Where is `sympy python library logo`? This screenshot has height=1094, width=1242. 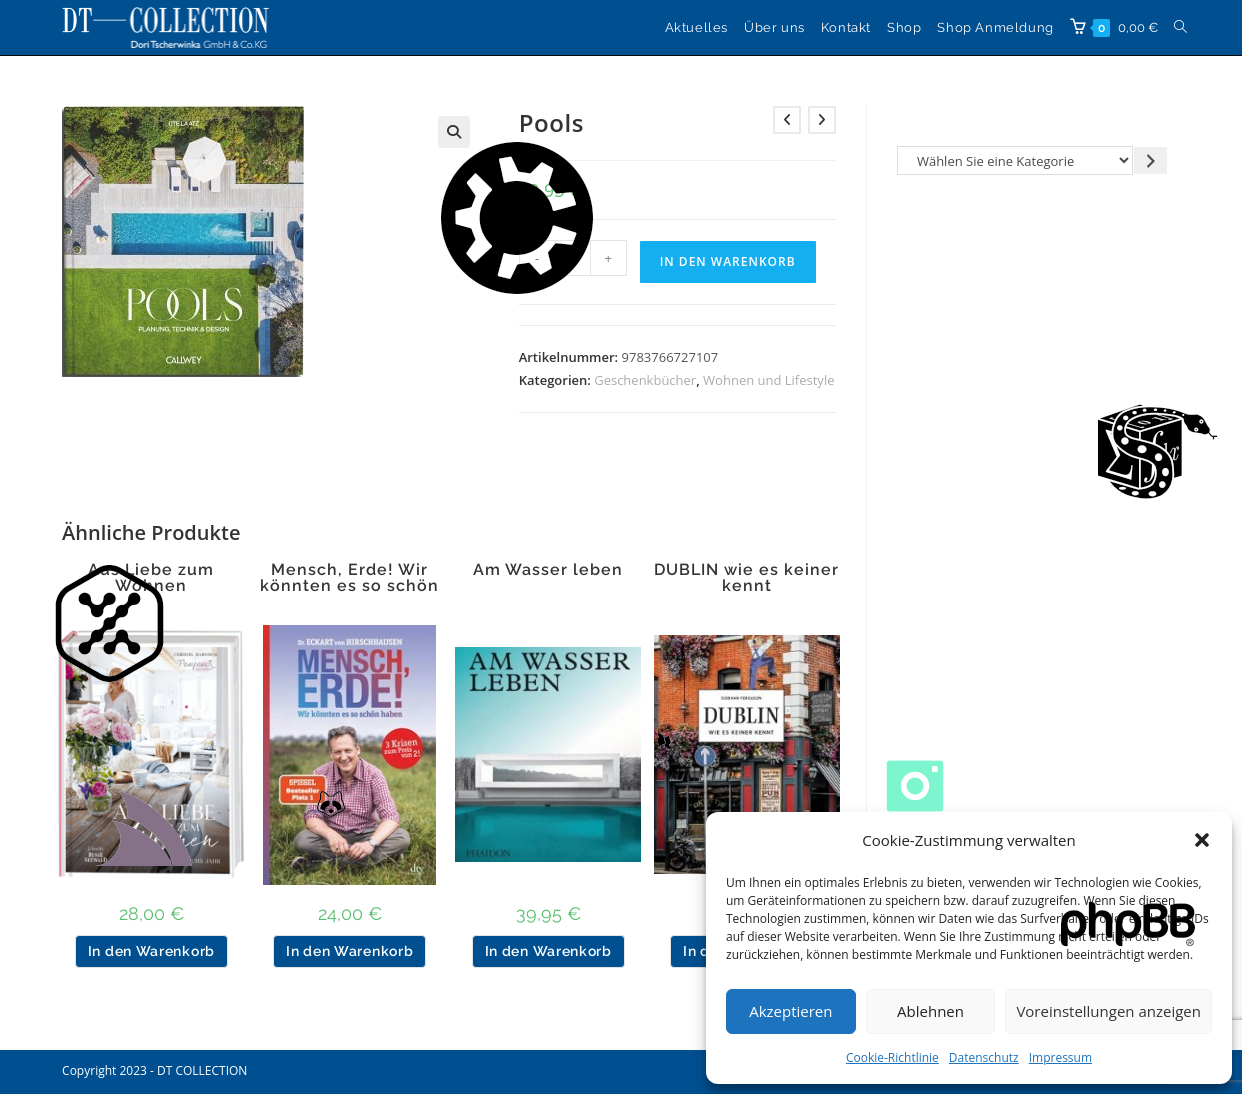
sympy python library logo is located at coordinates (1157, 451).